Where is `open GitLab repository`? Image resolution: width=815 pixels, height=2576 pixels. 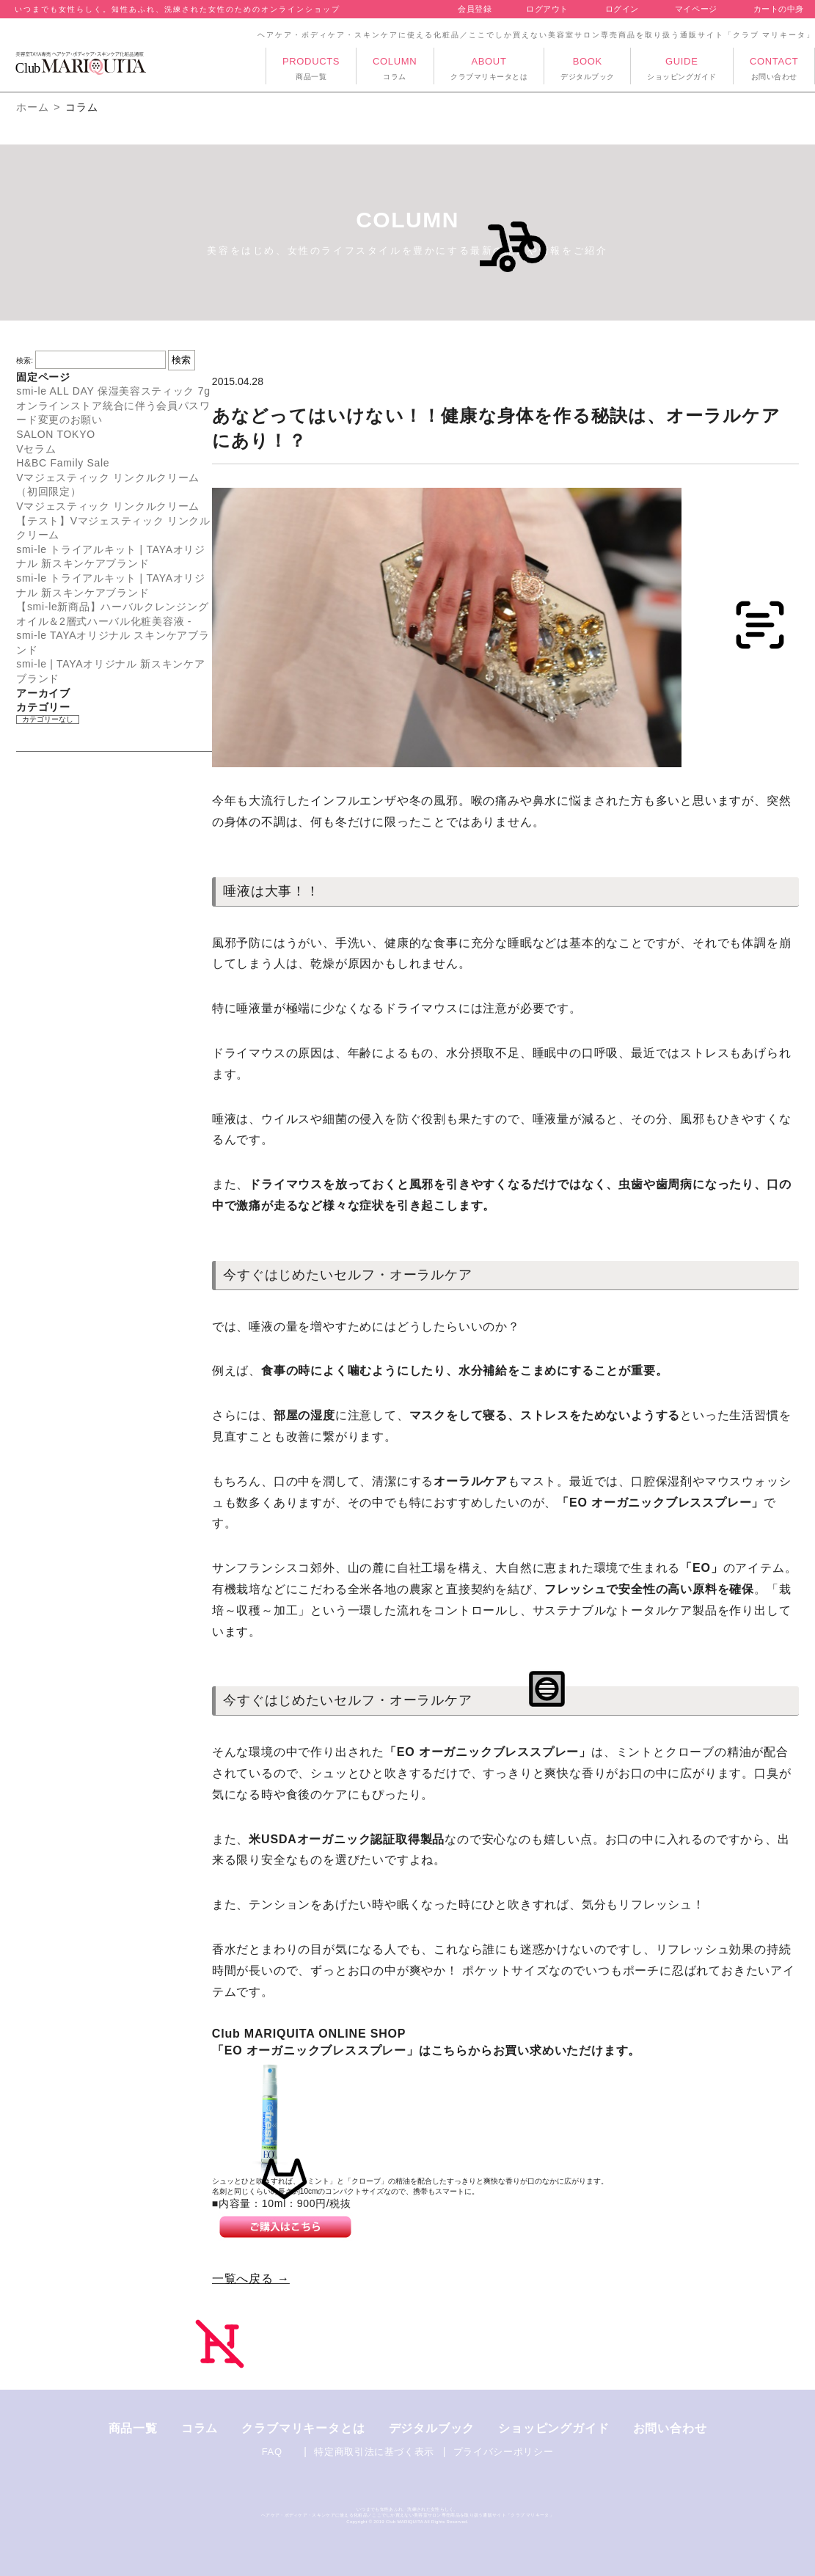 open GitLab repository is located at coordinates (284, 2178).